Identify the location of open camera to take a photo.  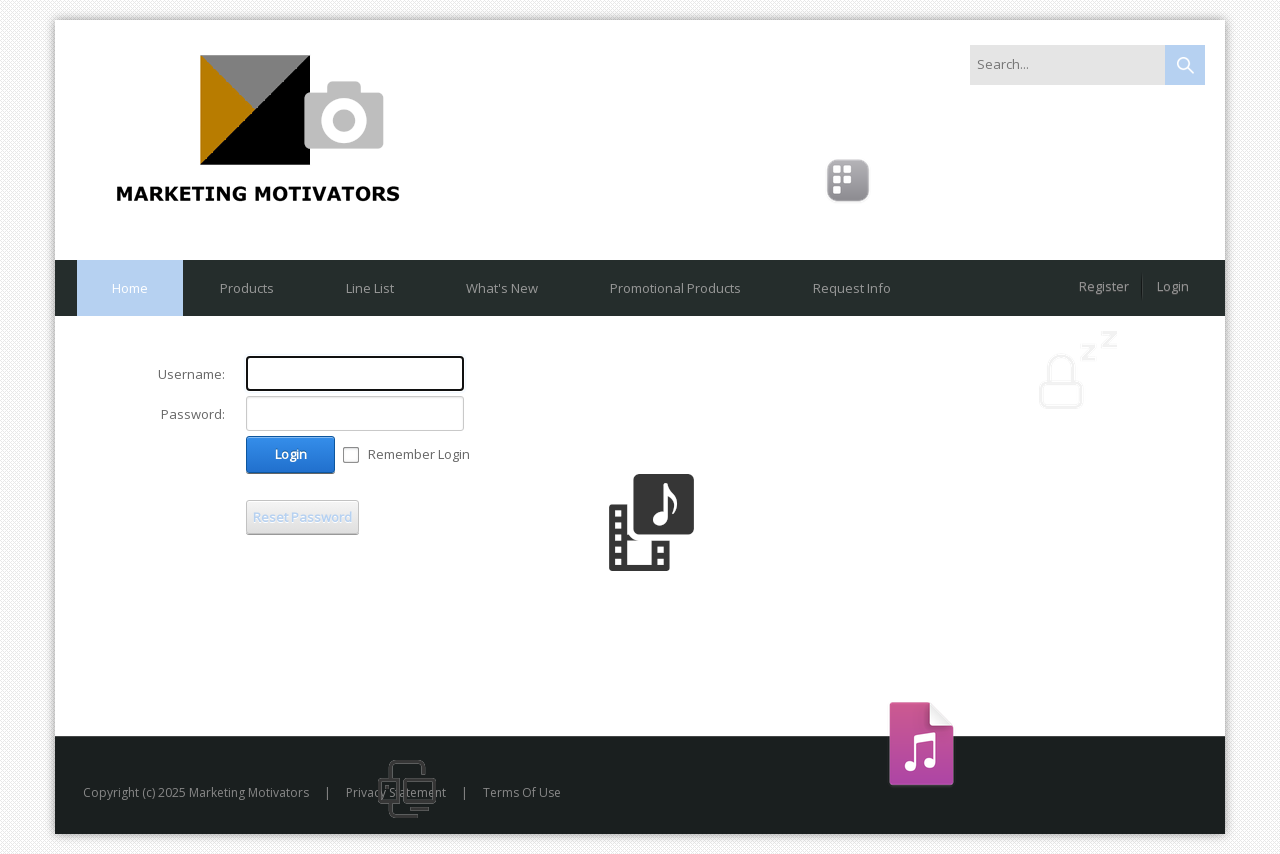
(344, 115).